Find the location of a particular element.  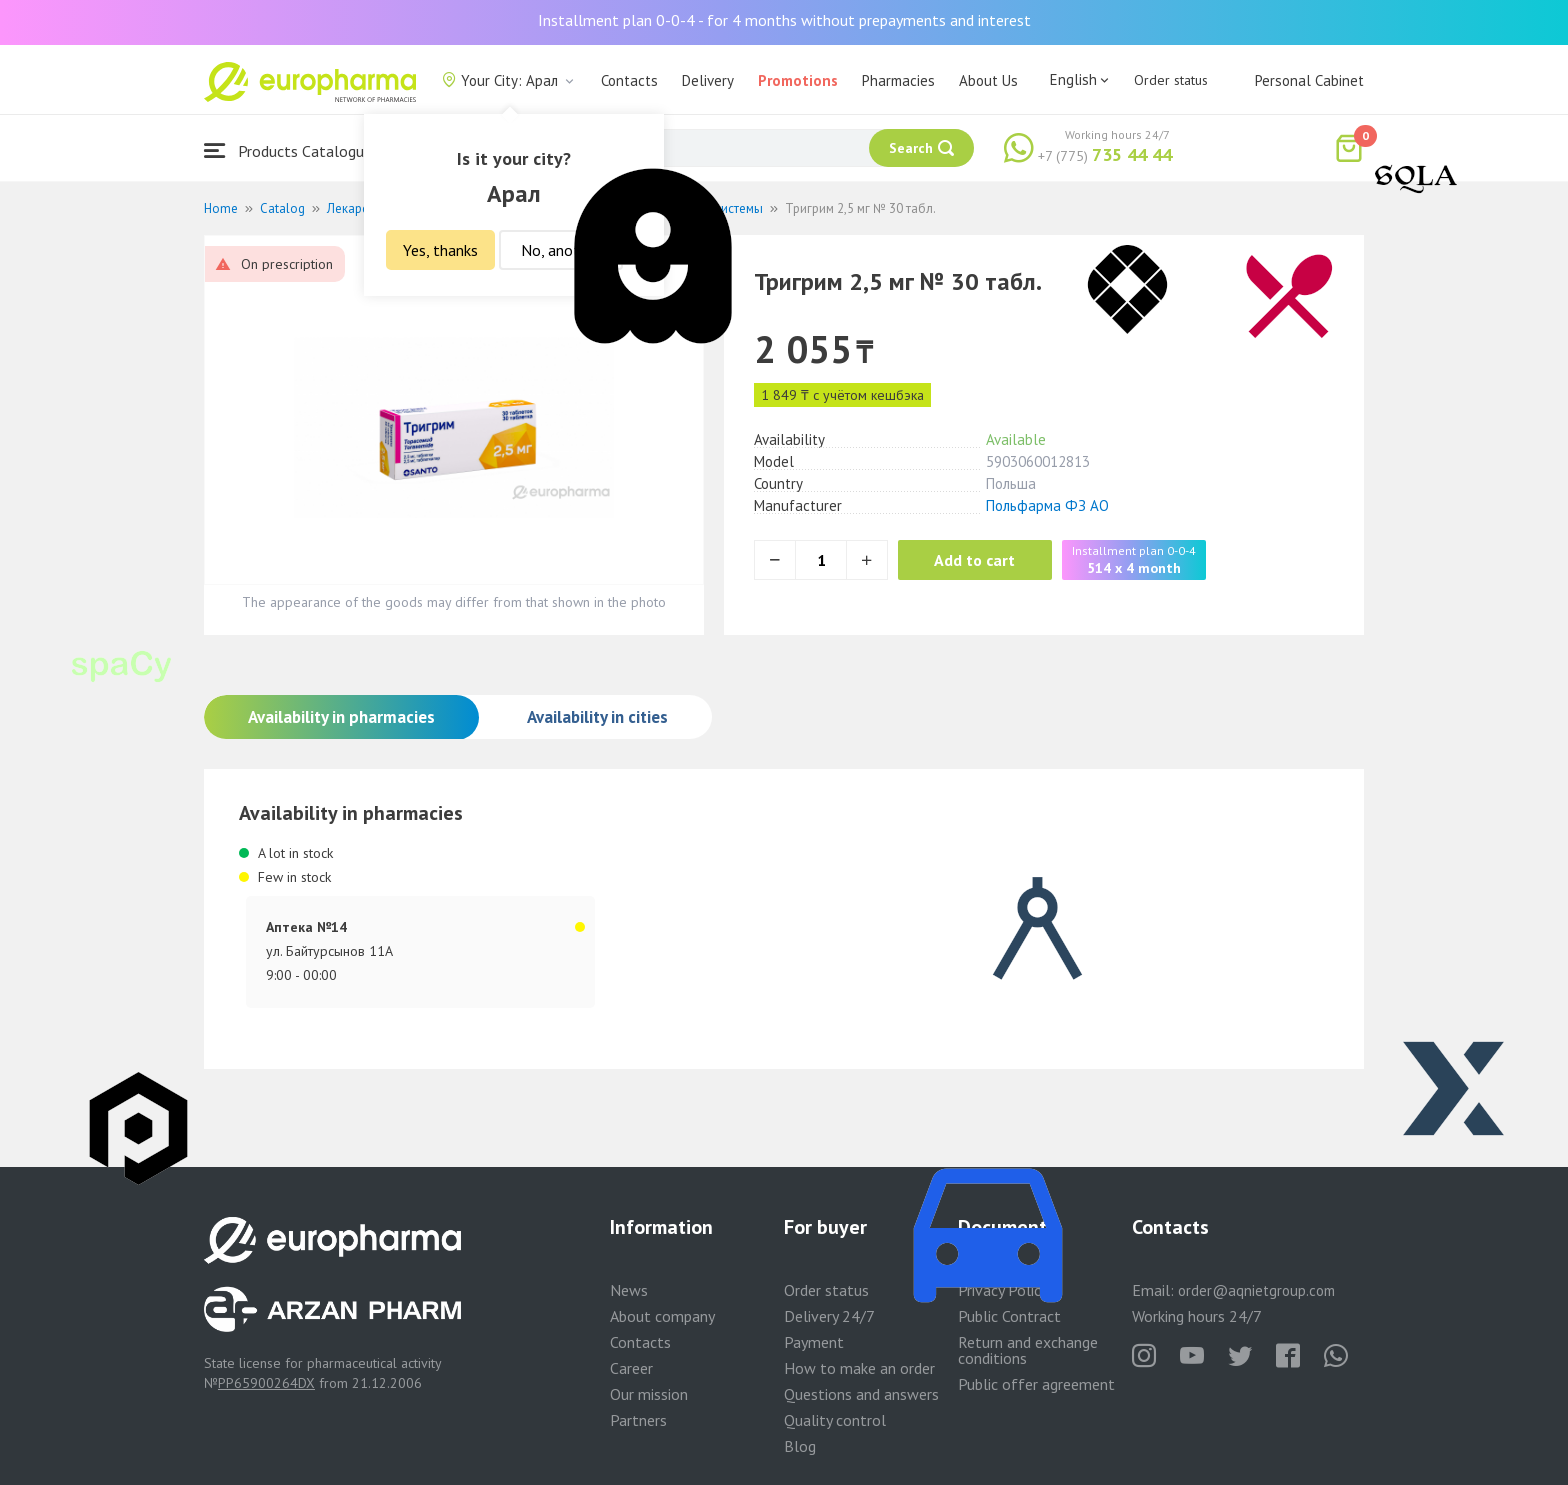

friendly ghost avatar or profile icon is located at coordinates (653, 256).